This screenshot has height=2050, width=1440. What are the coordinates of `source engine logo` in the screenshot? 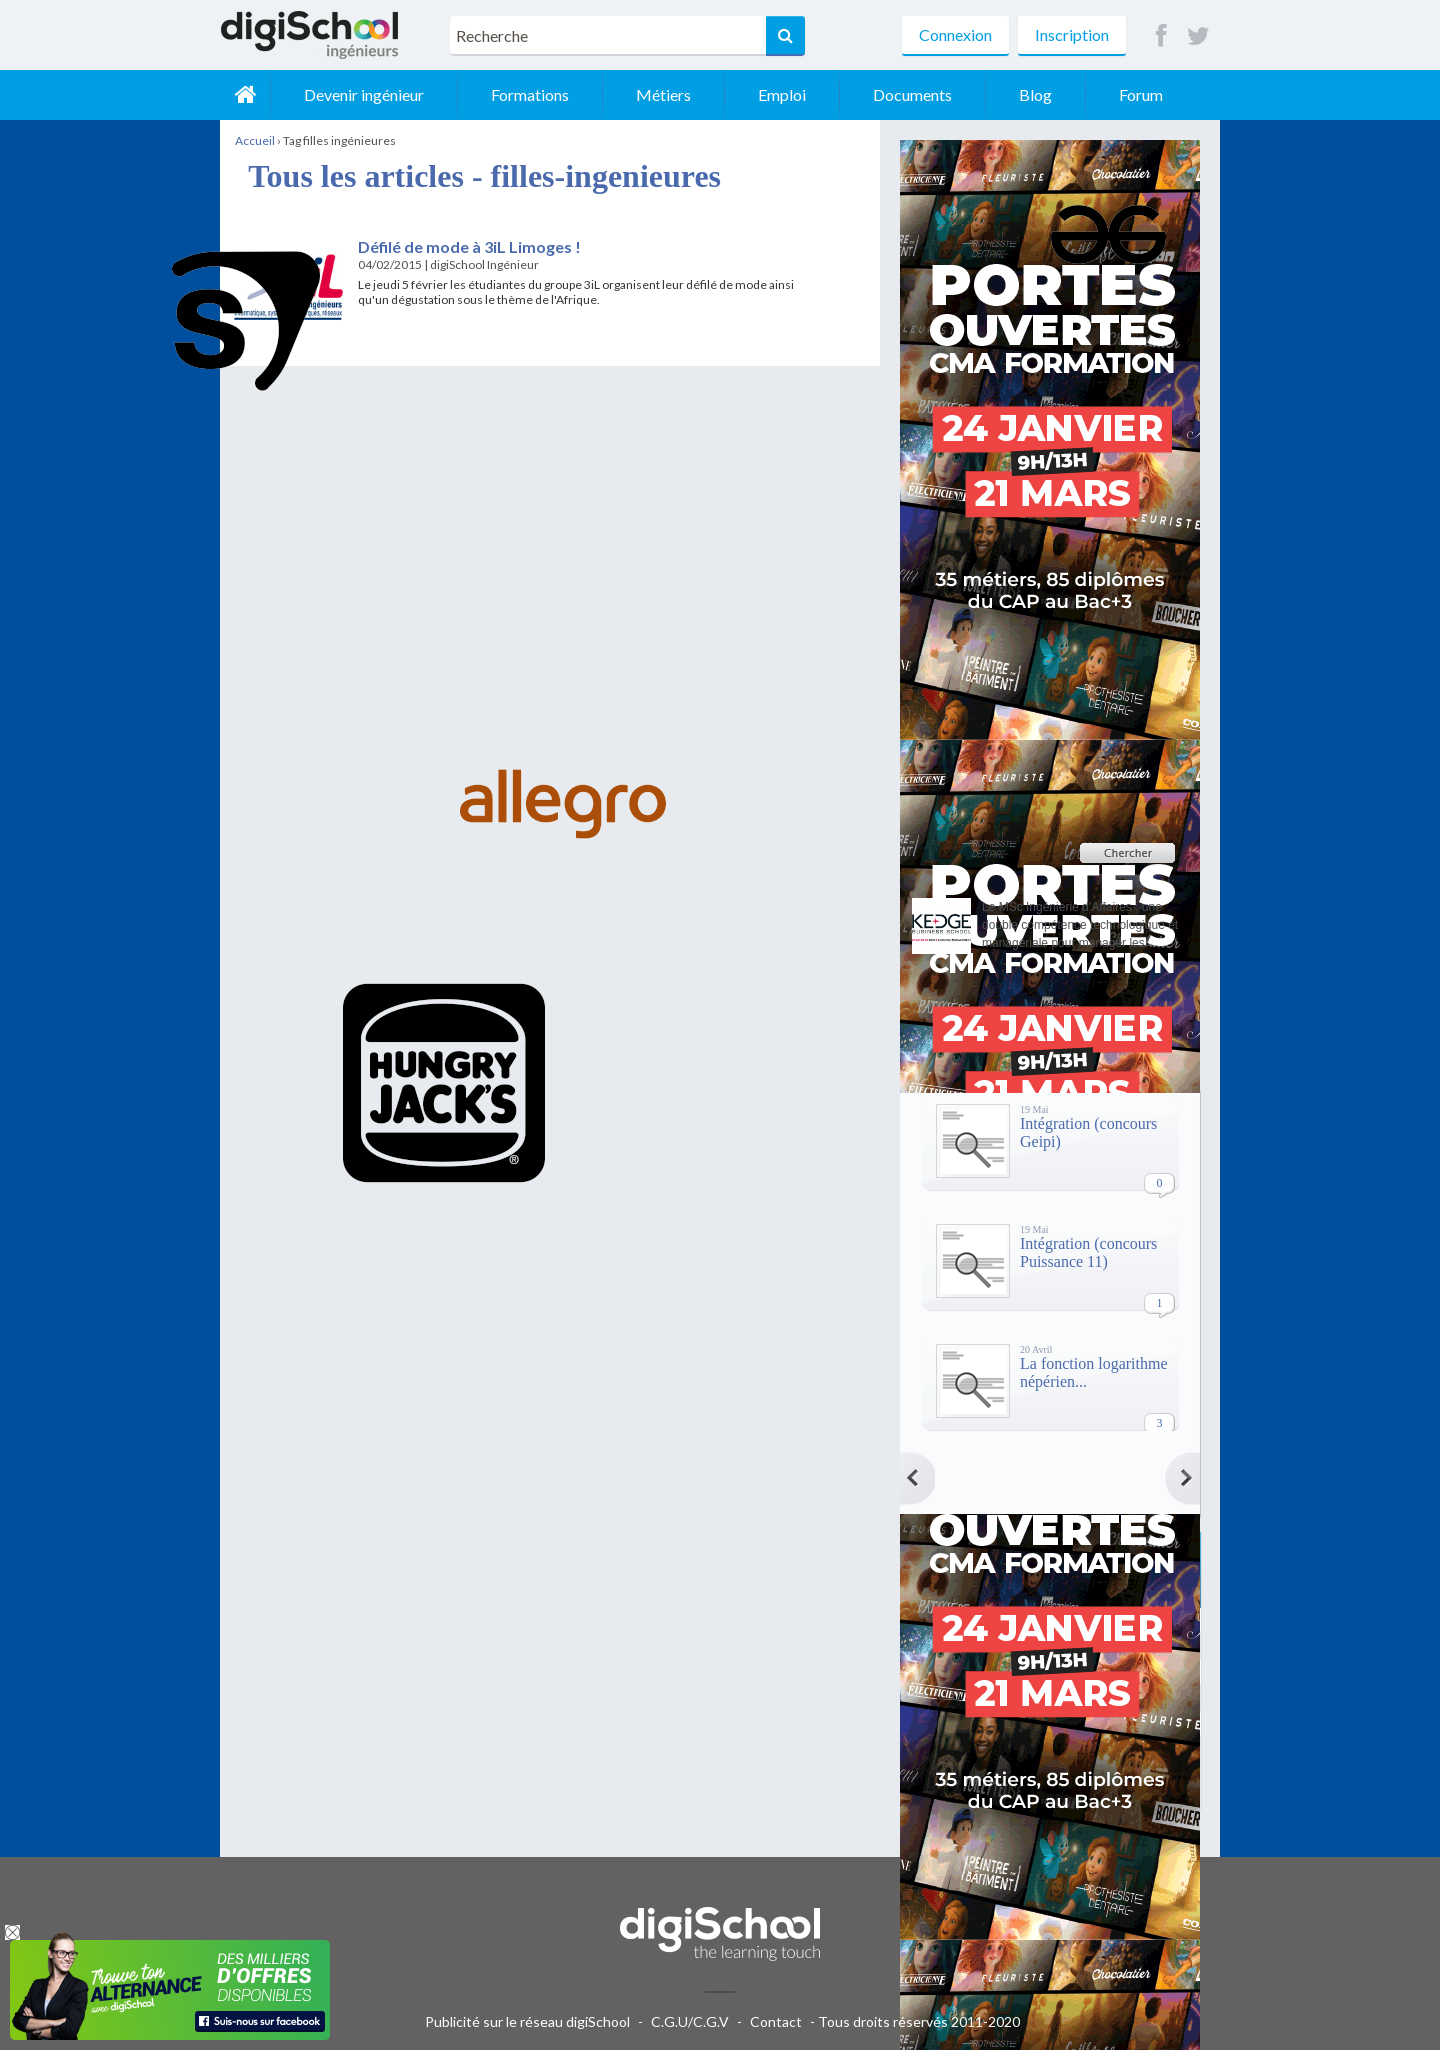 It's located at (246, 321).